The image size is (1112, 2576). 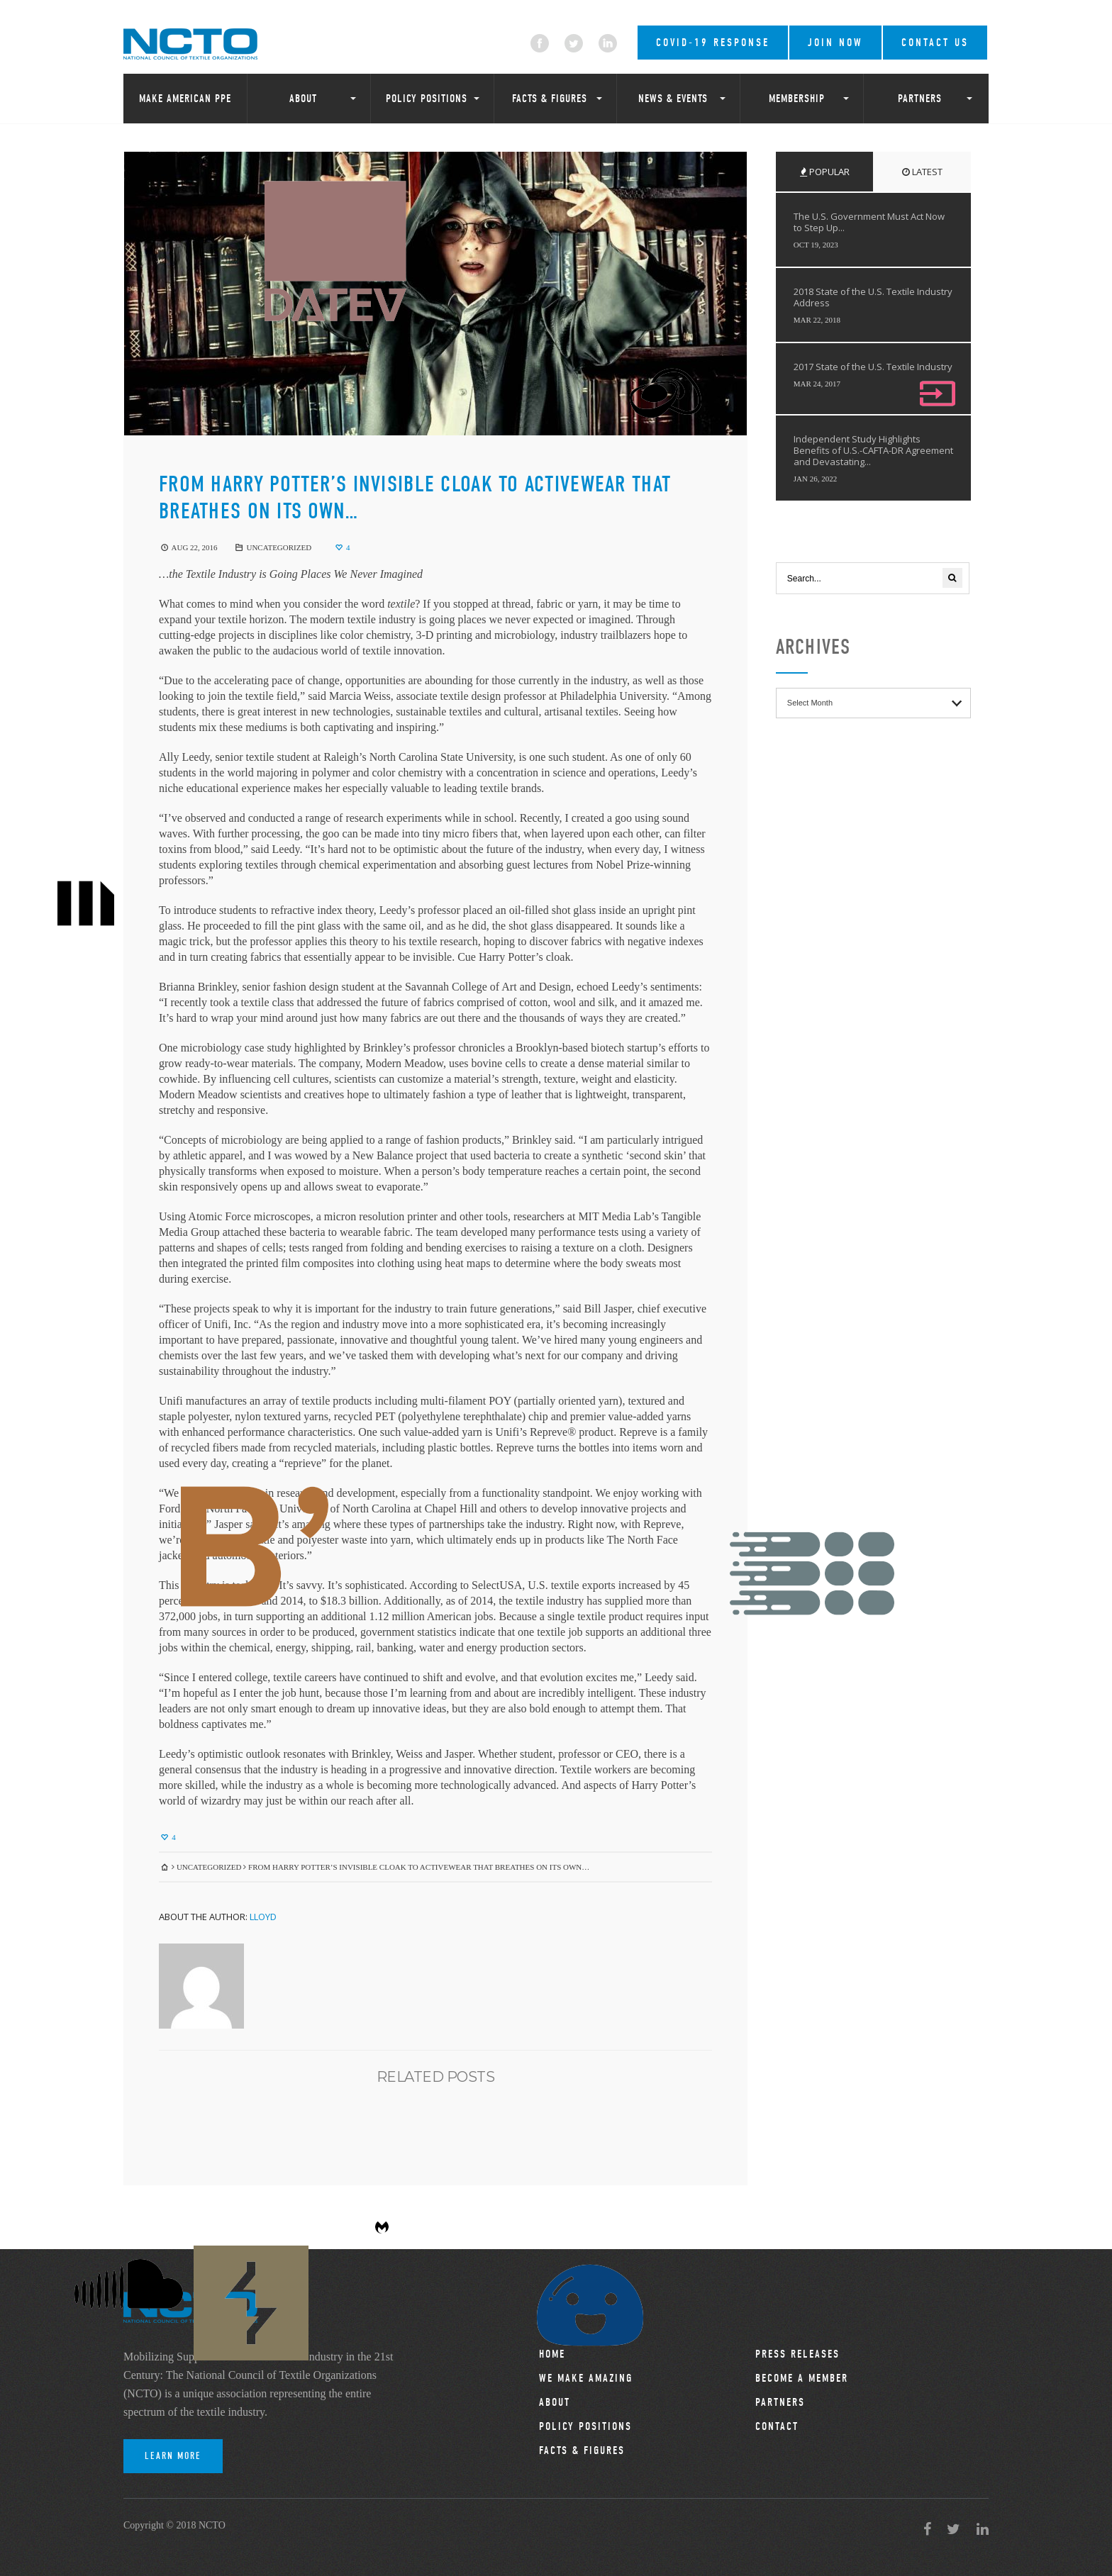 What do you see at coordinates (86, 903) in the screenshot?
I see `microstrategy company logo` at bounding box center [86, 903].